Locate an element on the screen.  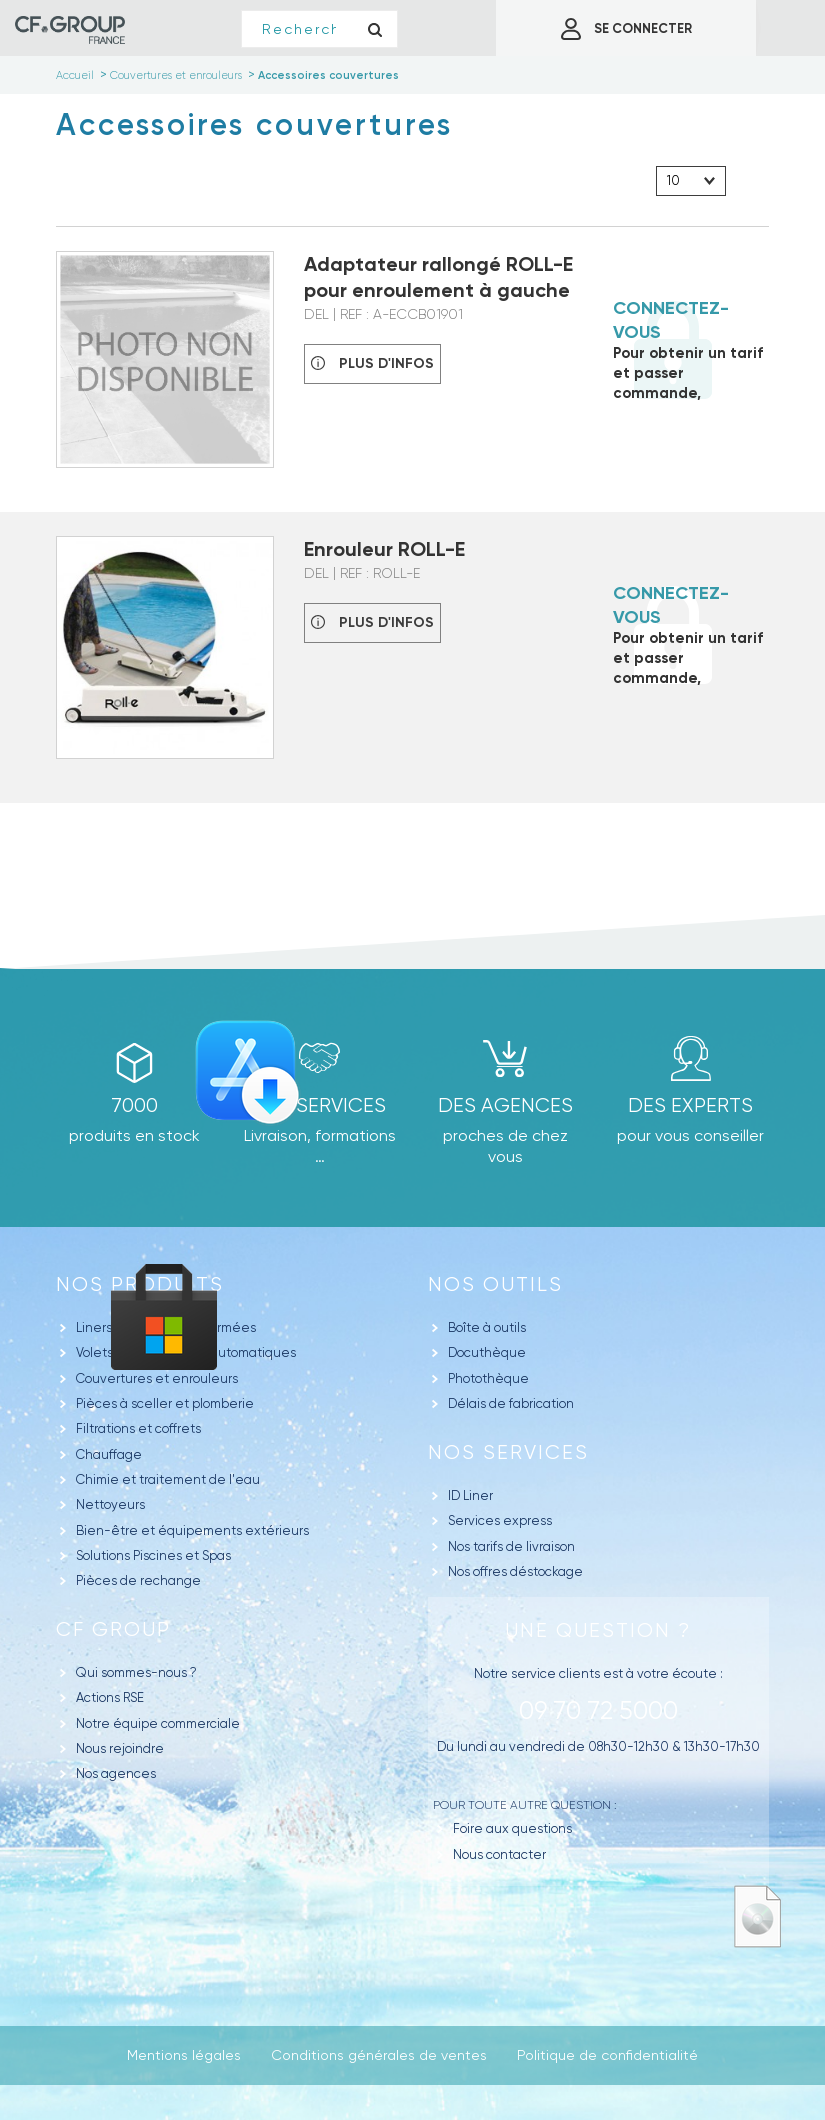
open a disc image file is located at coordinates (757, 1916).